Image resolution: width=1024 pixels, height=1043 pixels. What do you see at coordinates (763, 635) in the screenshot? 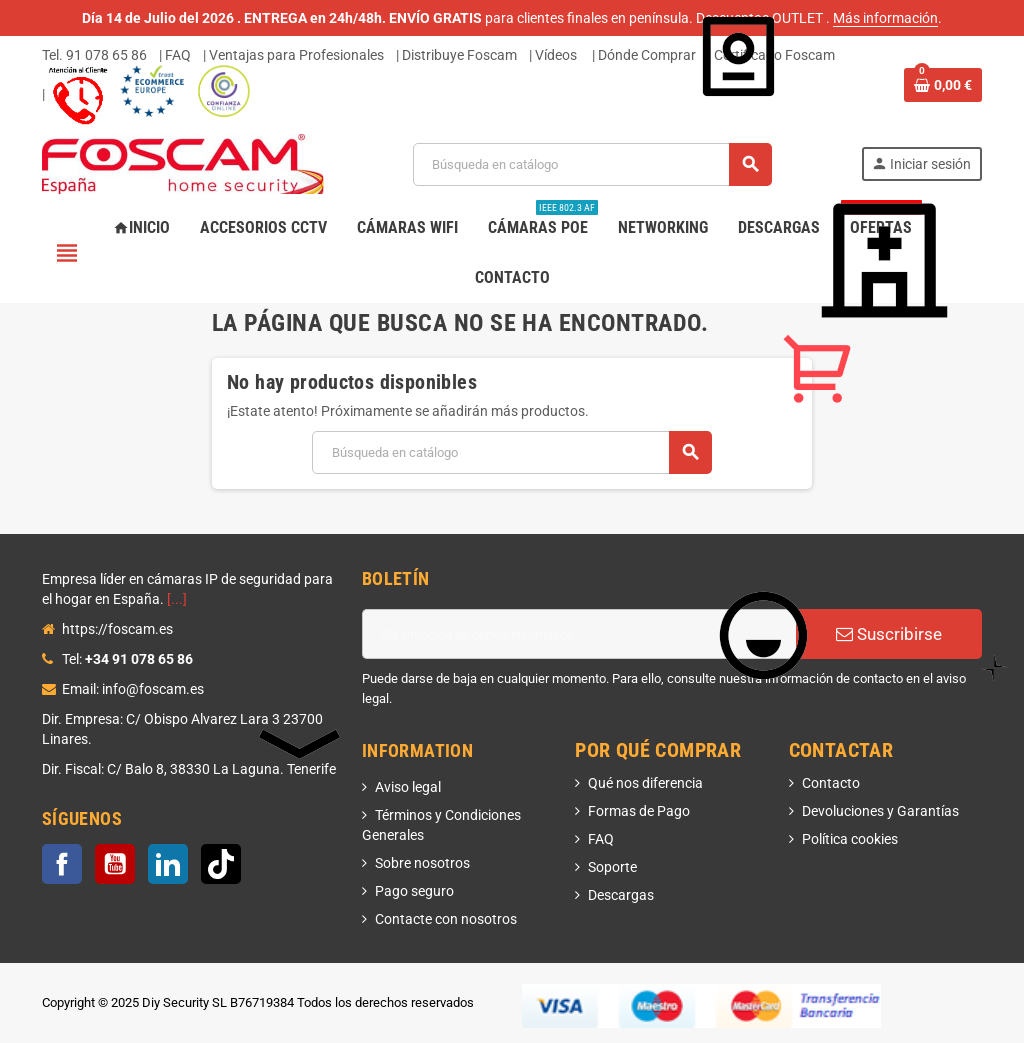
I see `add an emoji or reaction` at bounding box center [763, 635].